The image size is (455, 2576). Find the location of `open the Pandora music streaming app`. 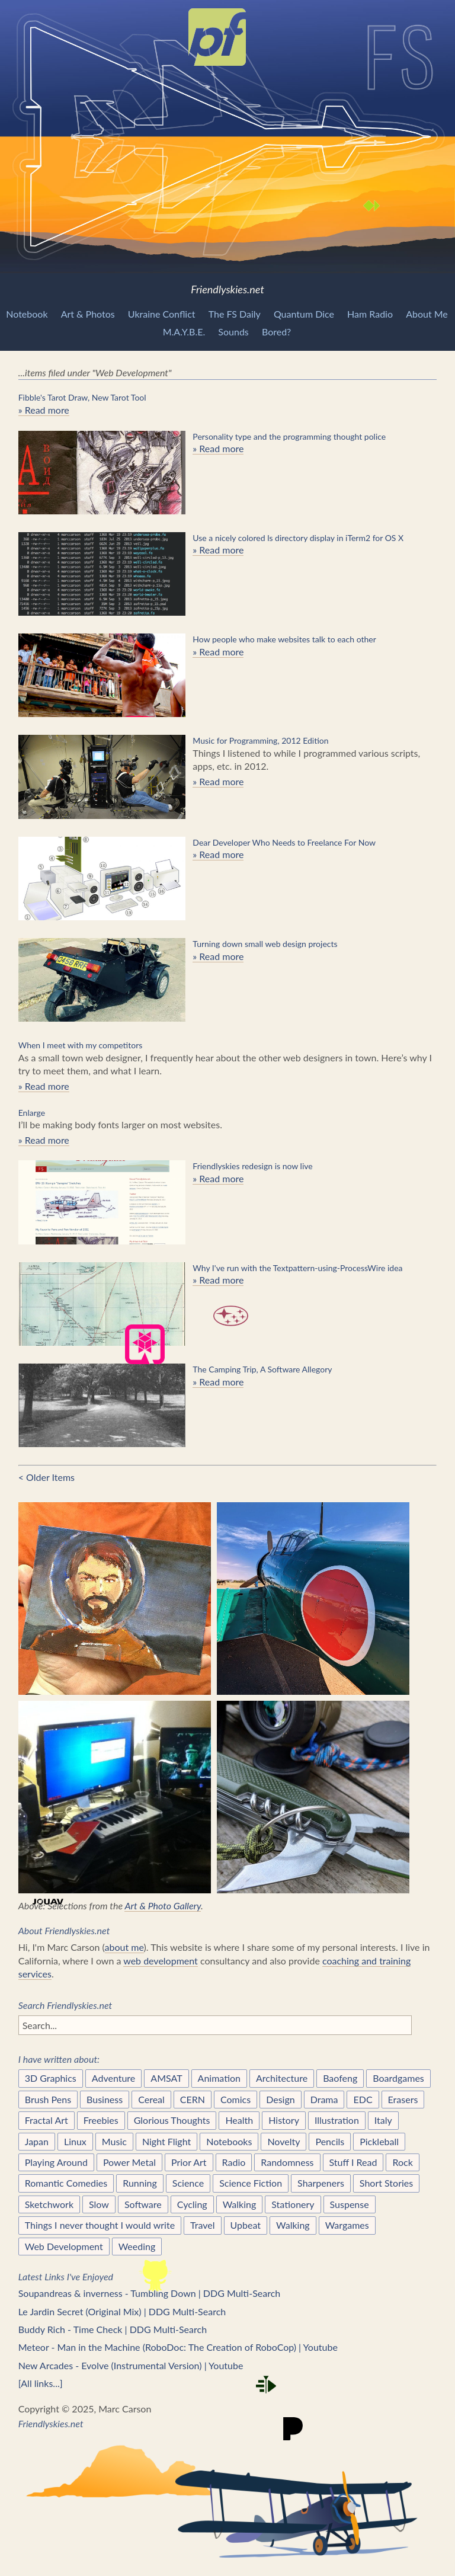

open the Pandora music streaming app is located at coordinates (293, 2428).